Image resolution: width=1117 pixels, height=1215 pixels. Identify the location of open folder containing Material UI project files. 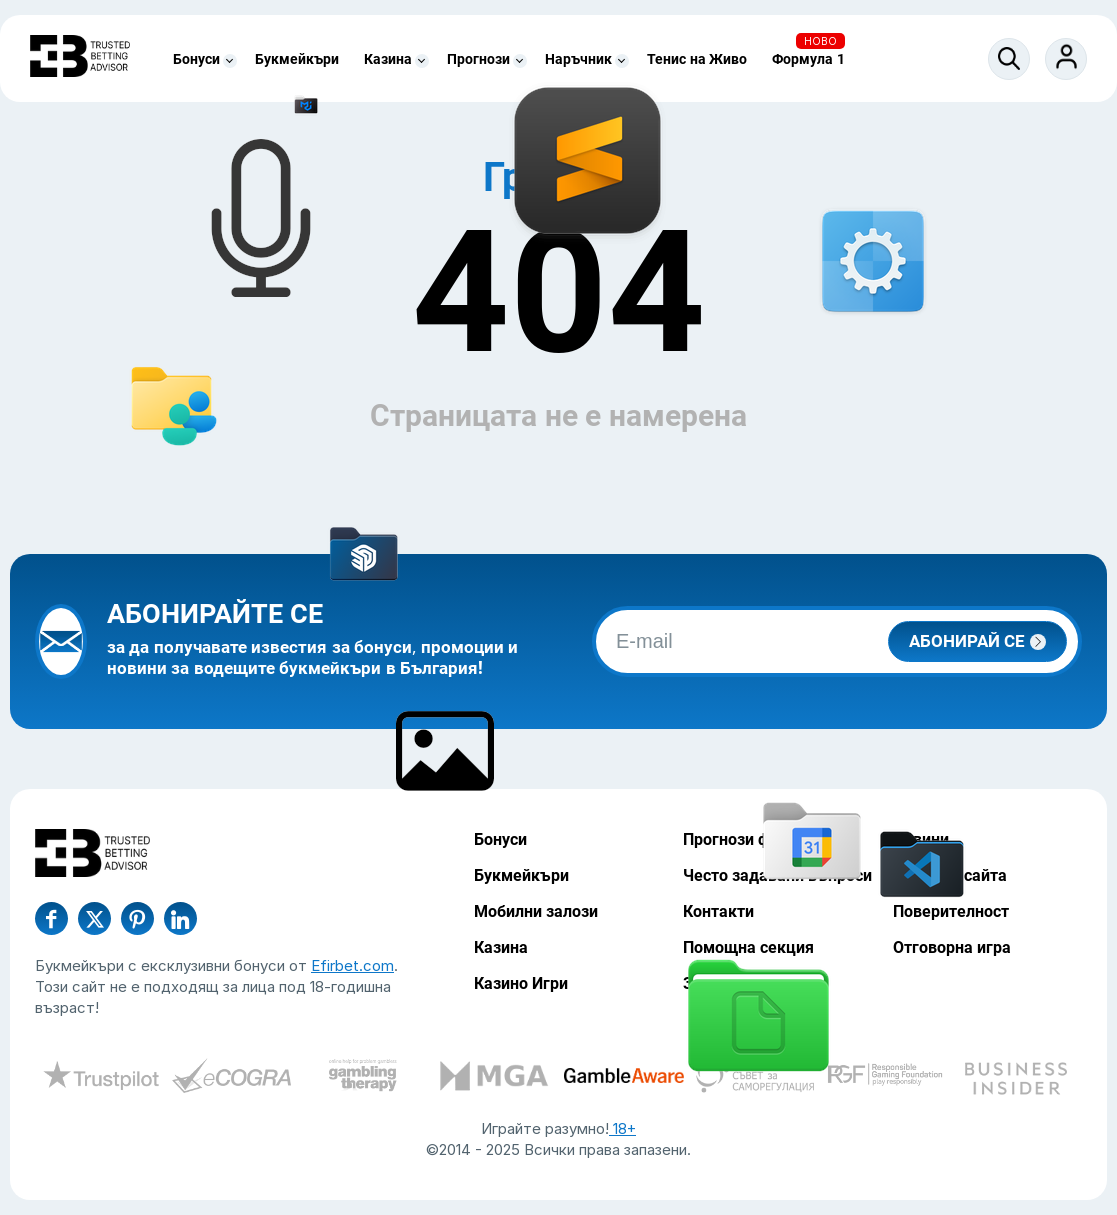
(306, 105).